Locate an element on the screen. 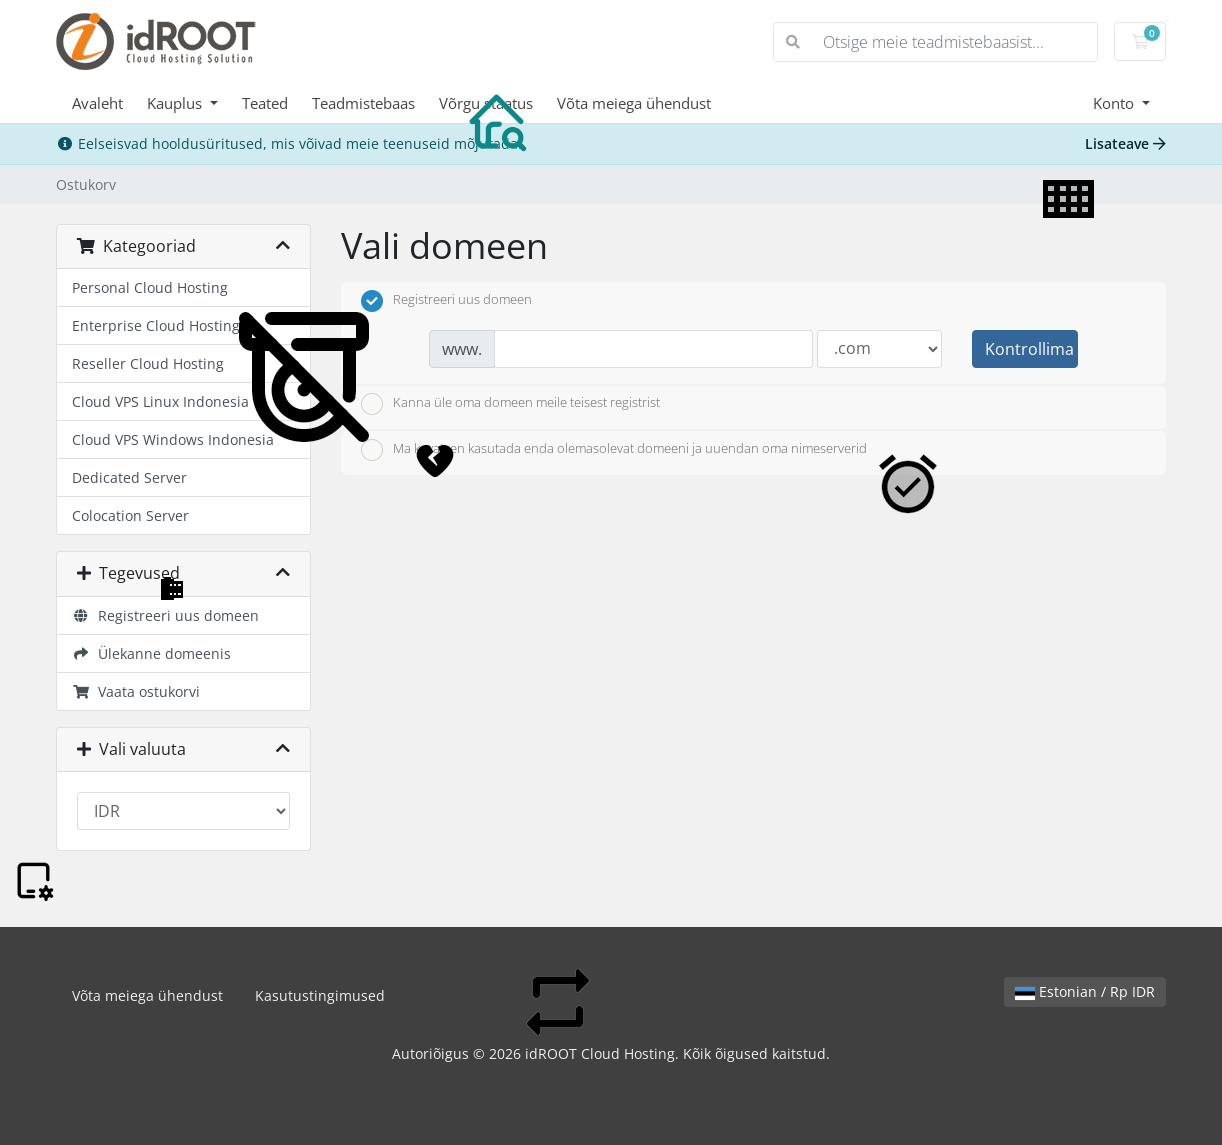 This screenshot has width=1222, height=1145. access tablet device settings is located at coordinates (33, 880).